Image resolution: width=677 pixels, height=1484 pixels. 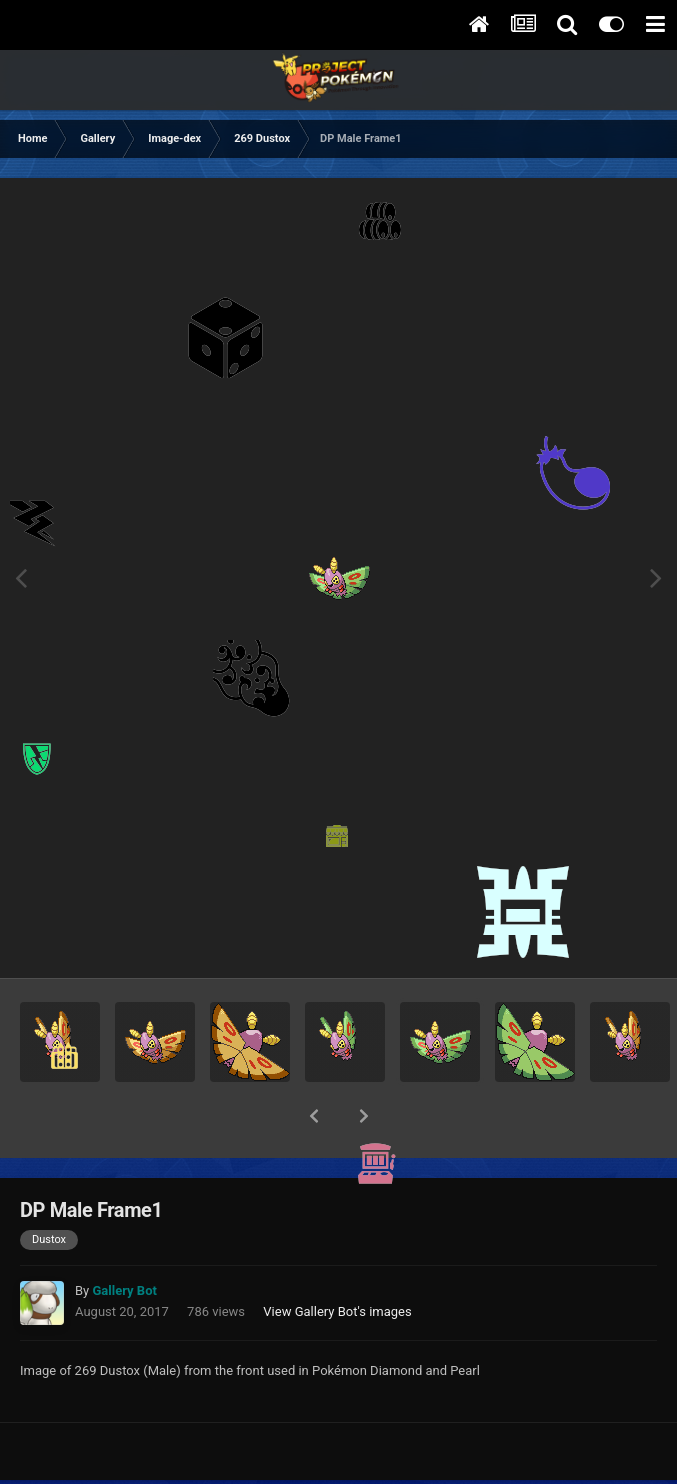 What do you see at coordinates (32, 523) in the screenshot?
I see `activate lightning or electric ability` at bounding box center [32, 523].